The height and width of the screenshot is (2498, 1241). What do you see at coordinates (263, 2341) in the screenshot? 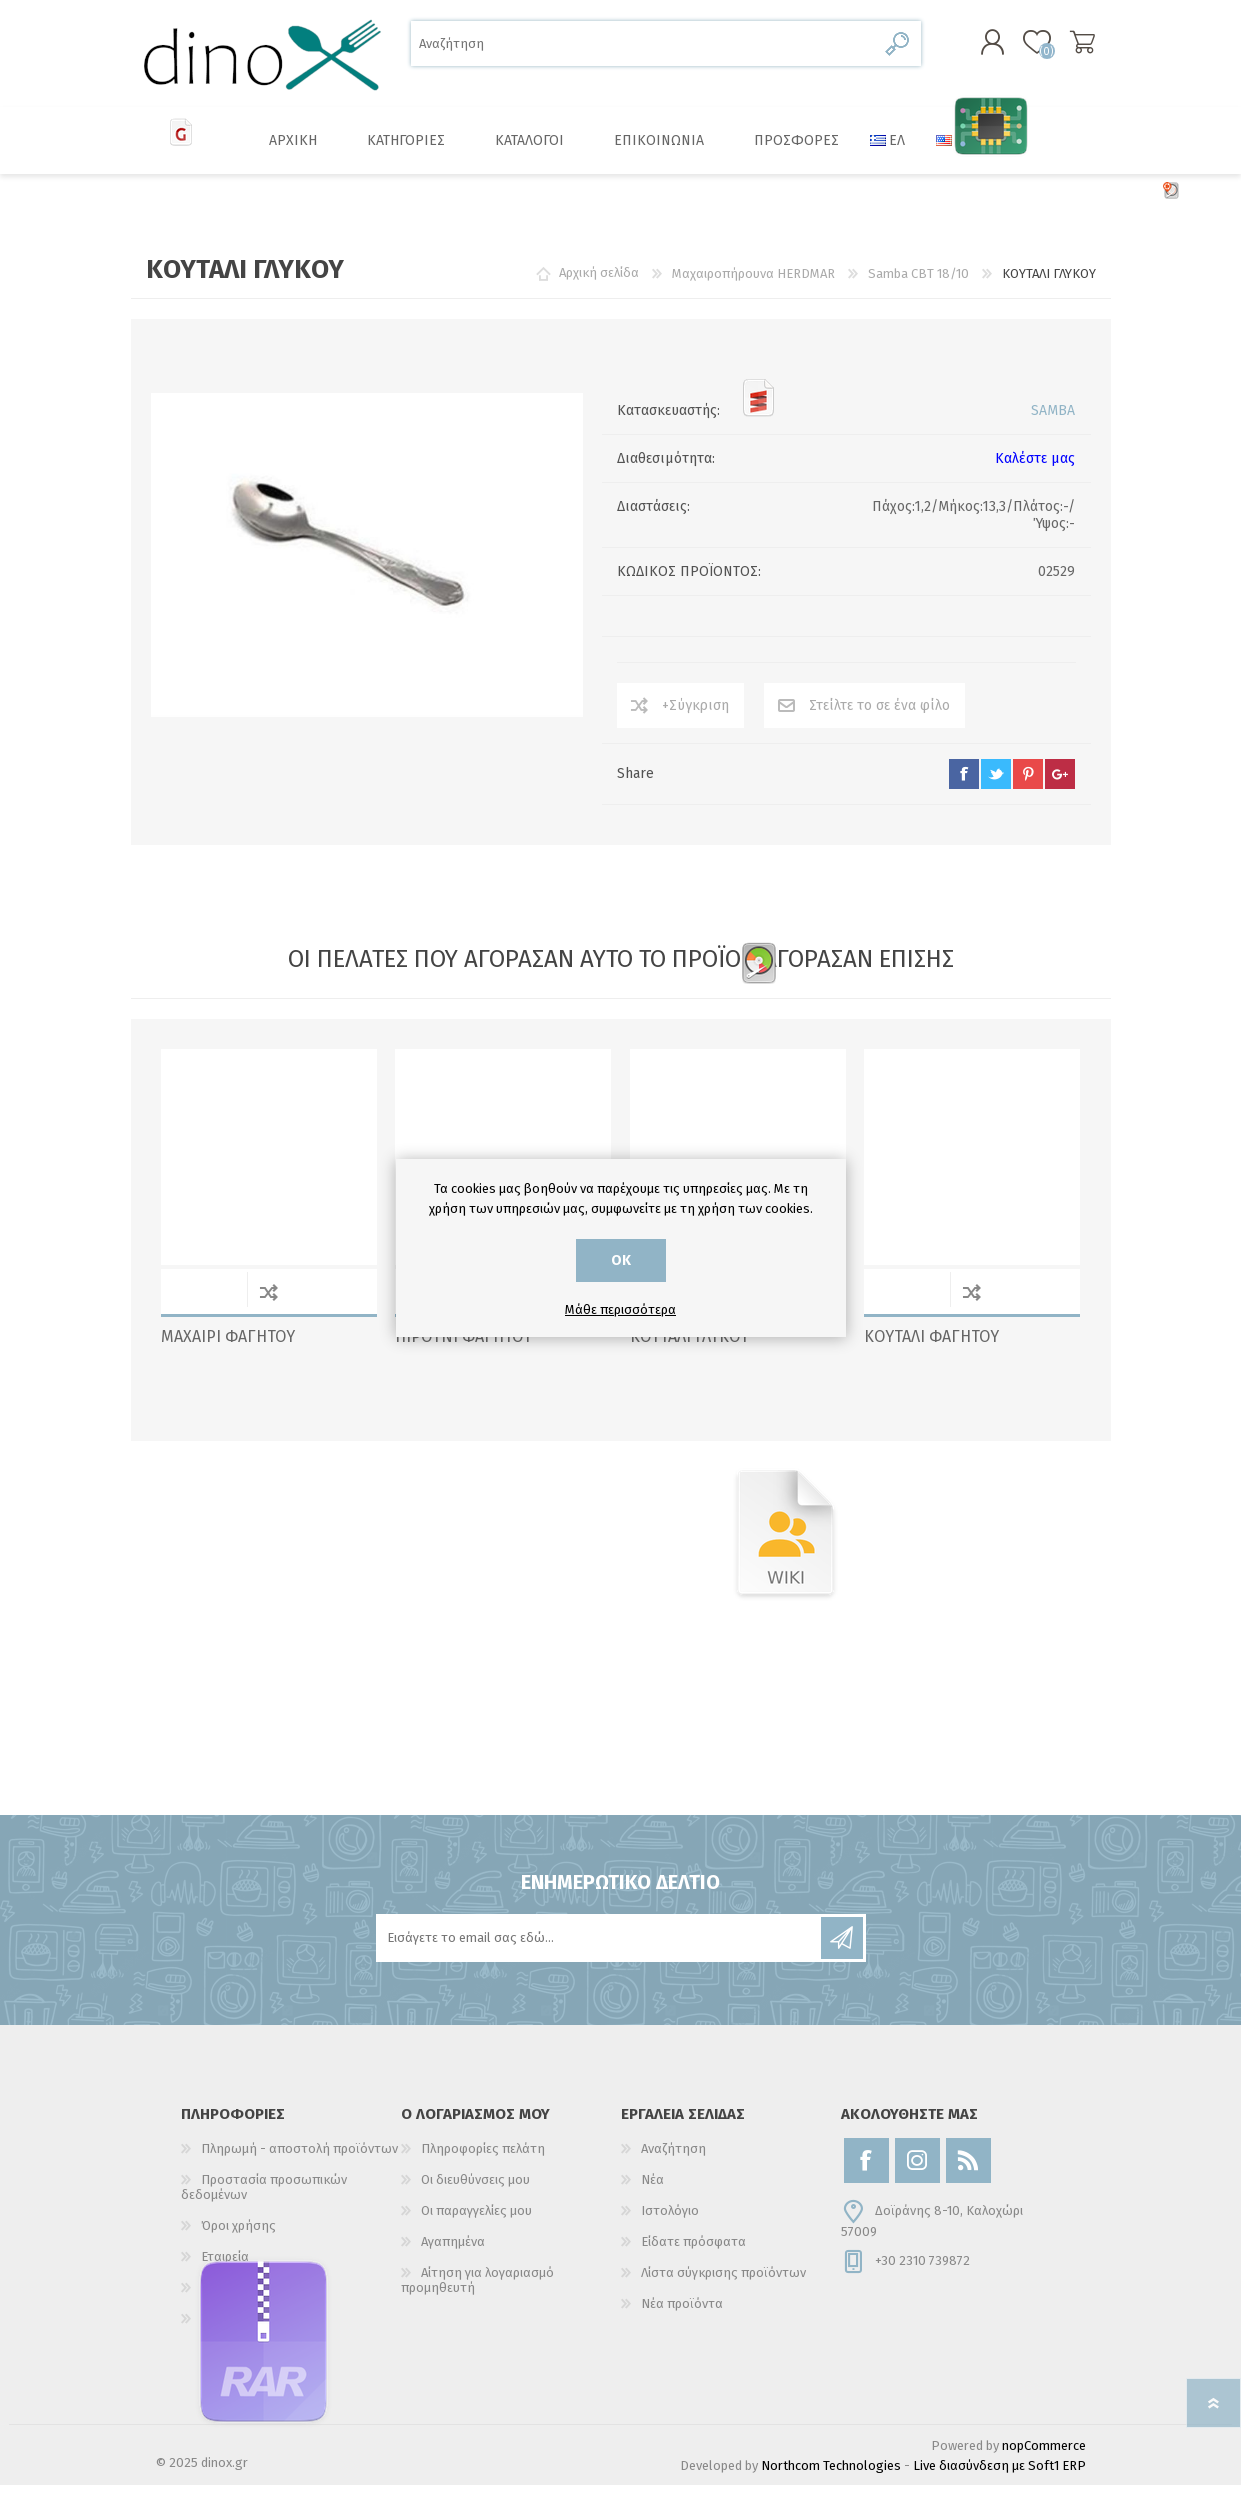
I see `a compressed RAR archive file` at bounding box center [263, 2341].